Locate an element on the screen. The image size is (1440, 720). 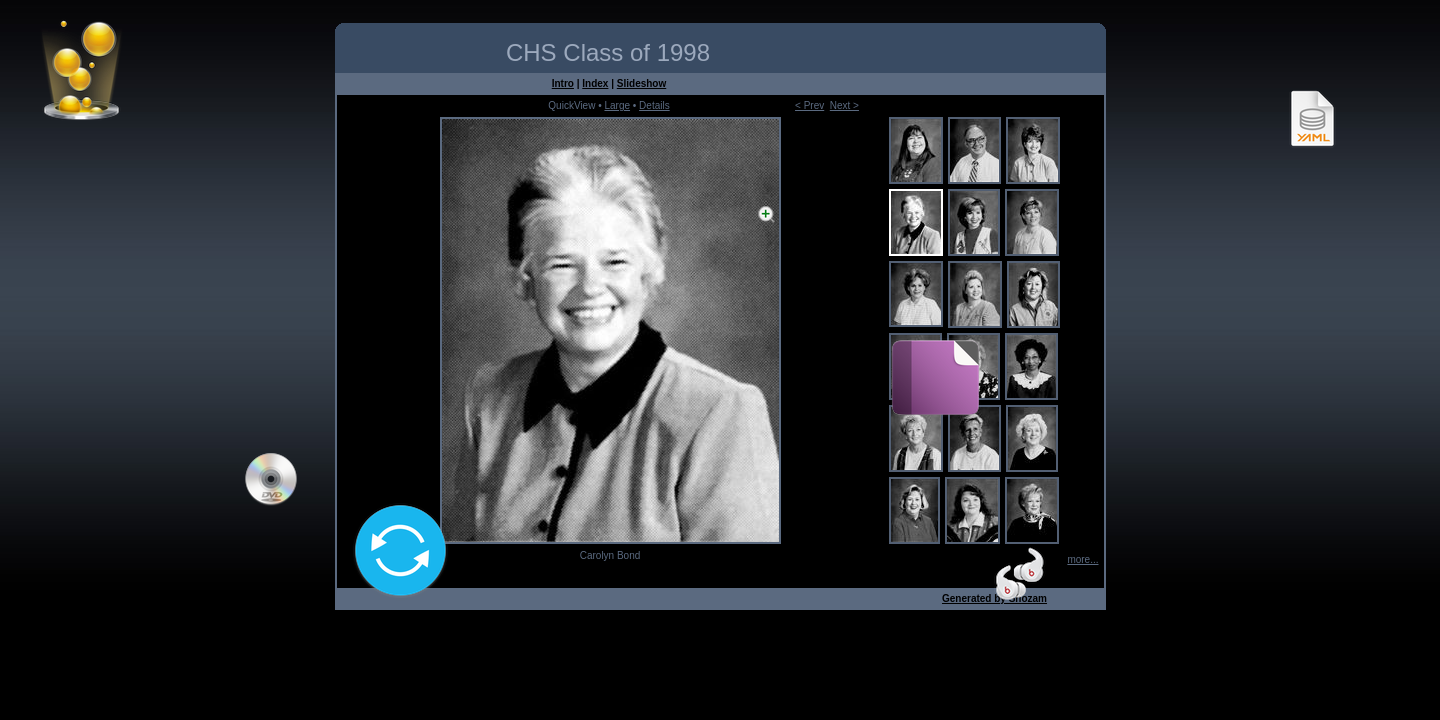
beats fit pro earbuds bluetooth device is located at coordinates (1019, 574).